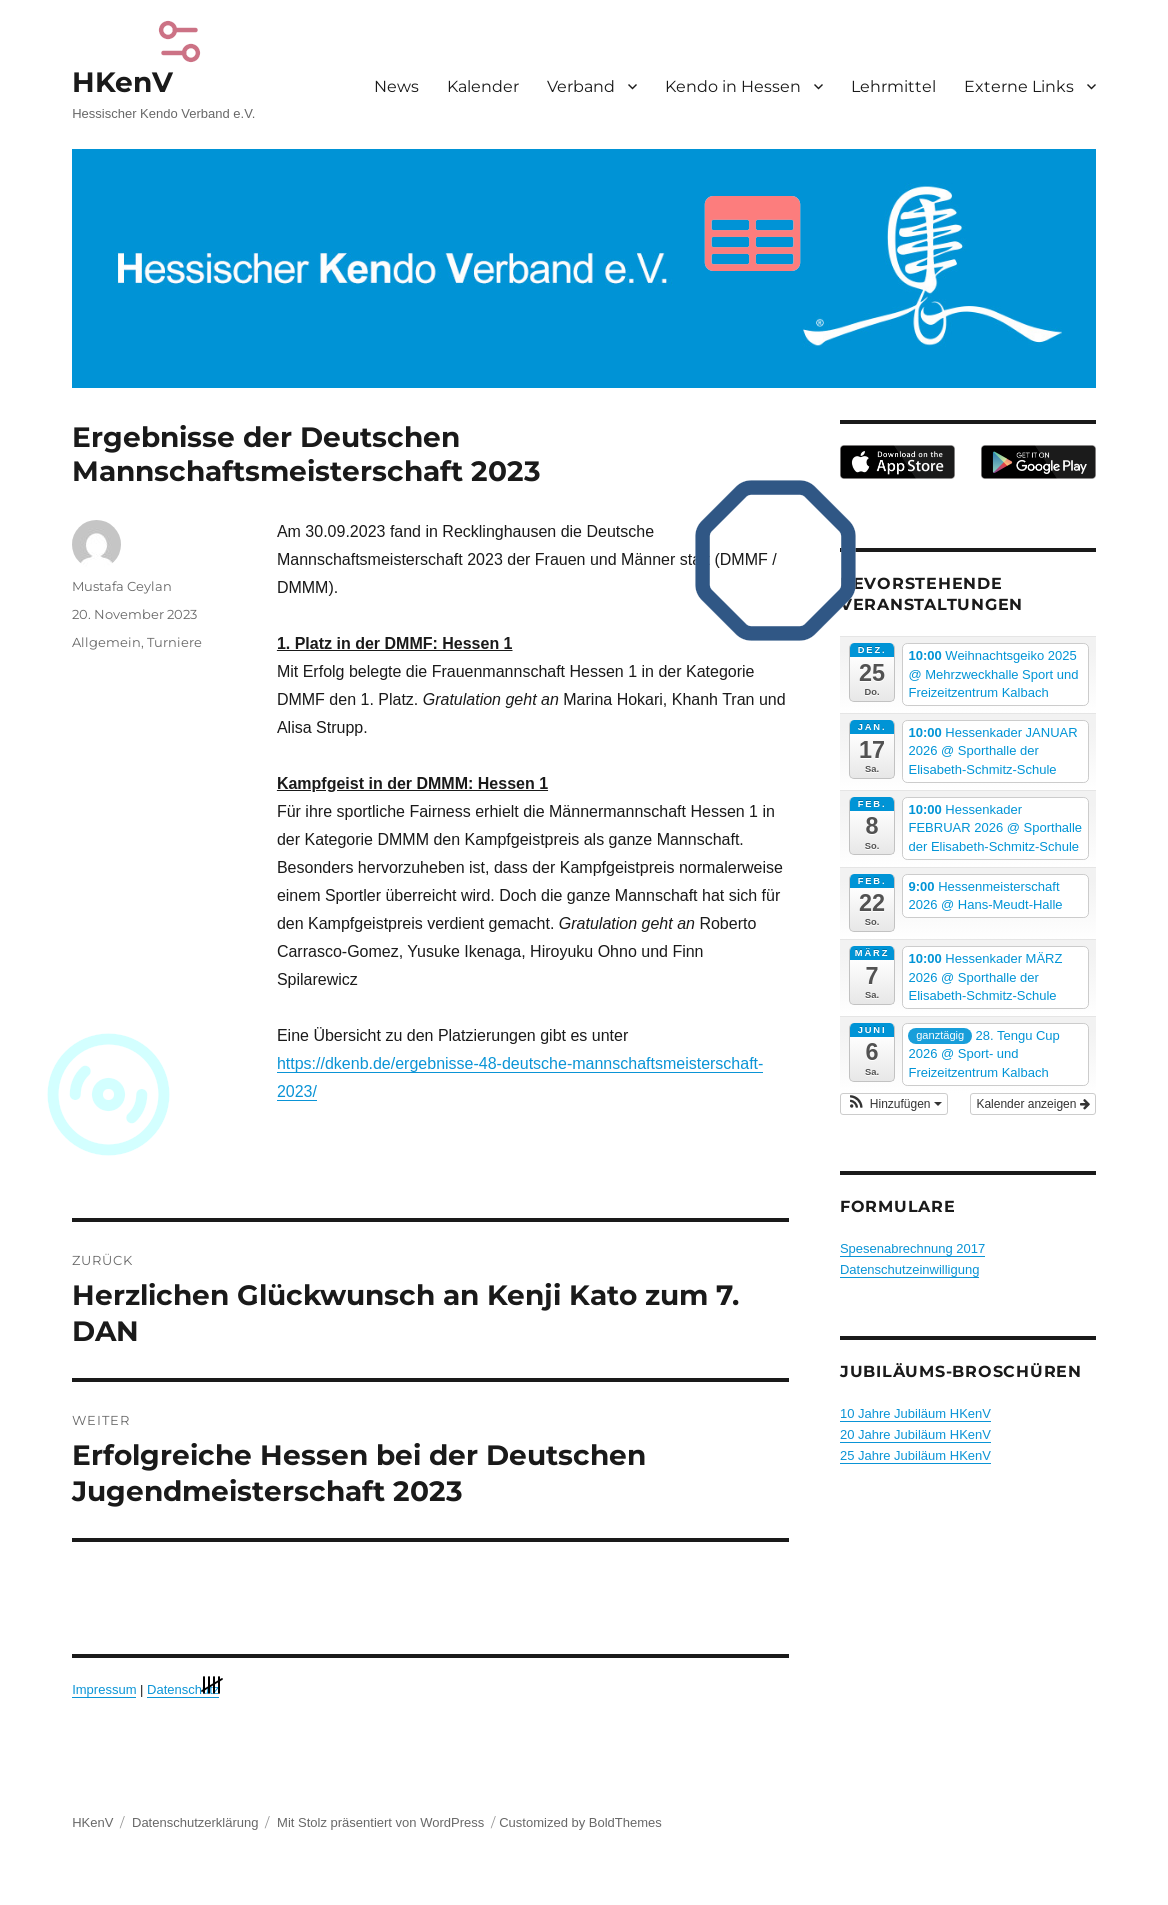 The image size is (1168, 1905). Describe the element at coordinates (212, 1685) in the screenshot. I see `indicates a count of five items` at that location.